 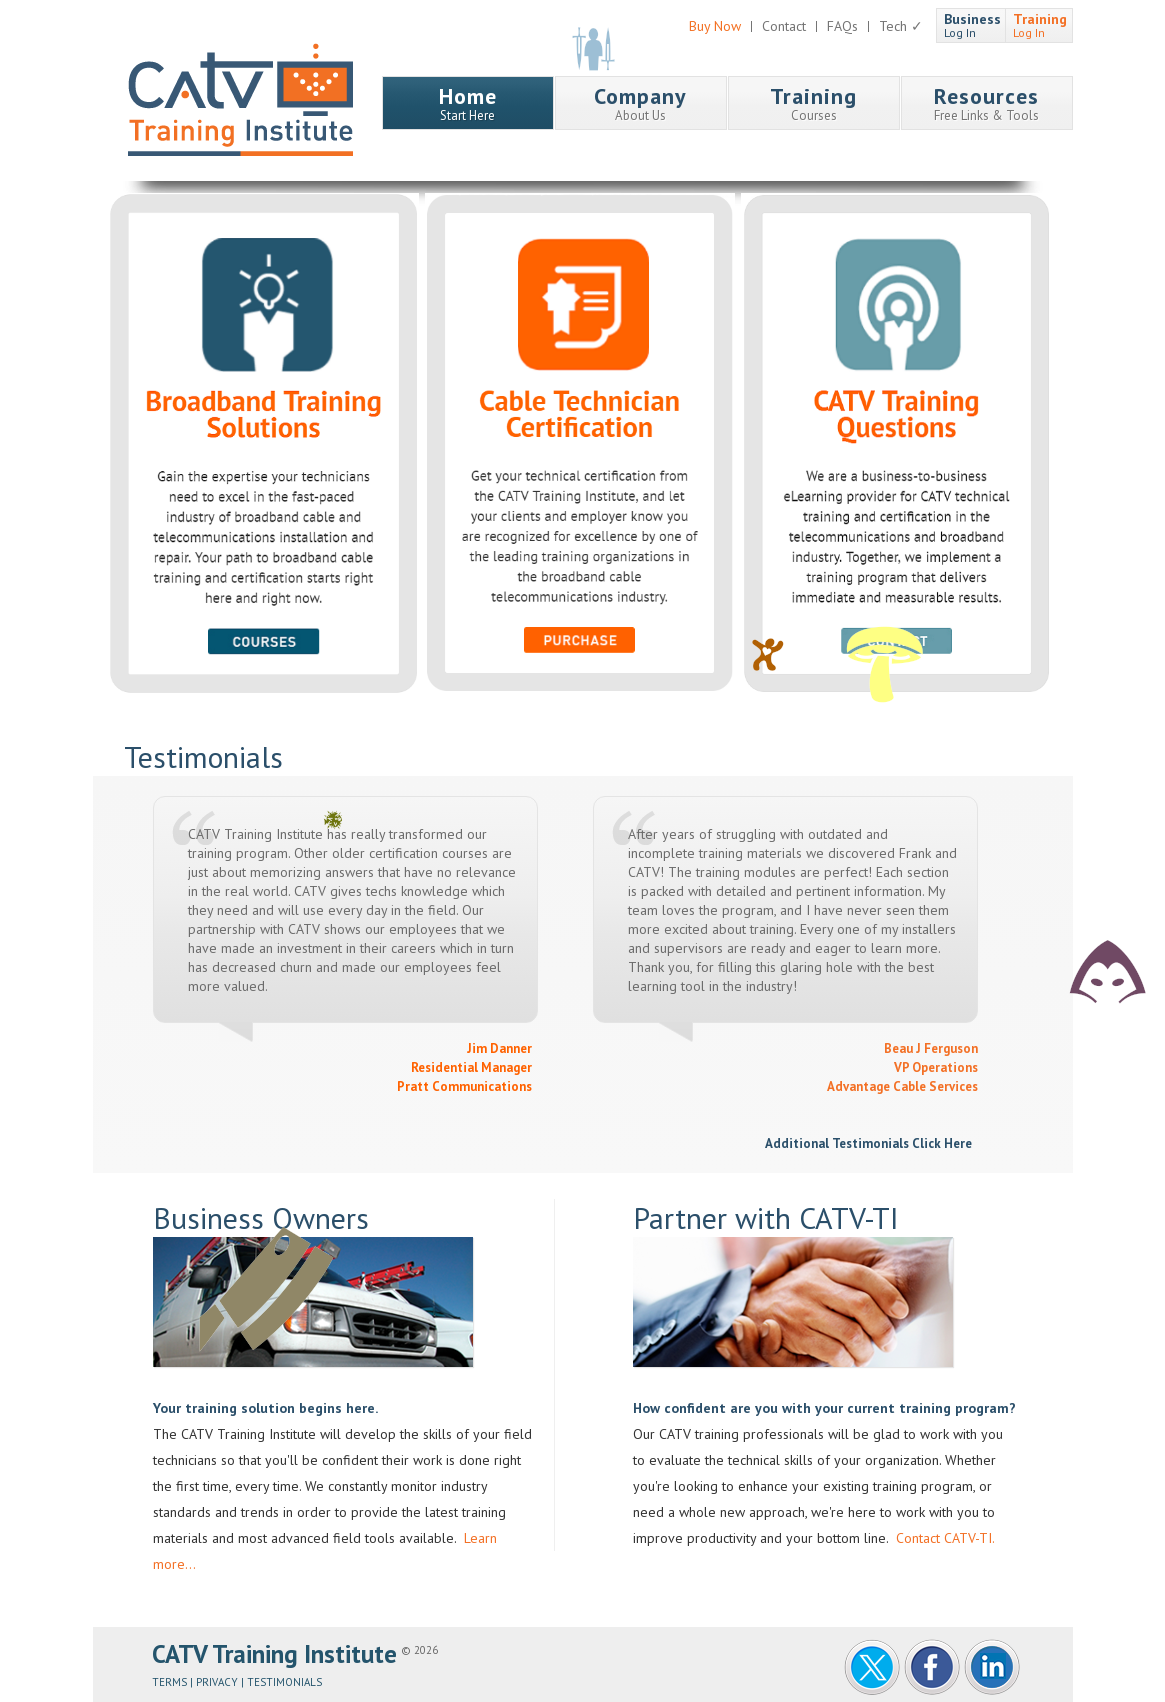 What do you see at coordinates (267, 1293) in the screenshot?
I see `select the meat cleaver weapon or tool` at bounding box center [267, 1293].